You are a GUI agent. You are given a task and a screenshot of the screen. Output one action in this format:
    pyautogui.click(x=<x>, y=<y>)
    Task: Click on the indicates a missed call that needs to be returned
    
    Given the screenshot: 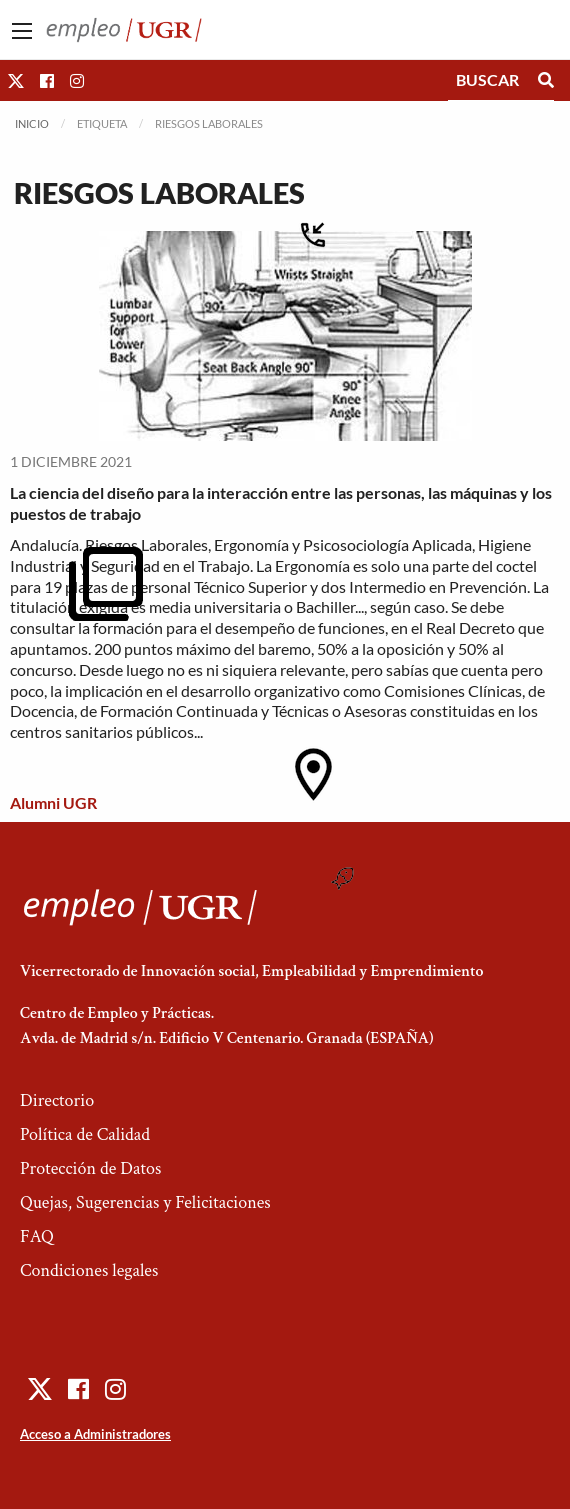 What is the action you would take?
    pyautogui.click(x=313, y=235)
    